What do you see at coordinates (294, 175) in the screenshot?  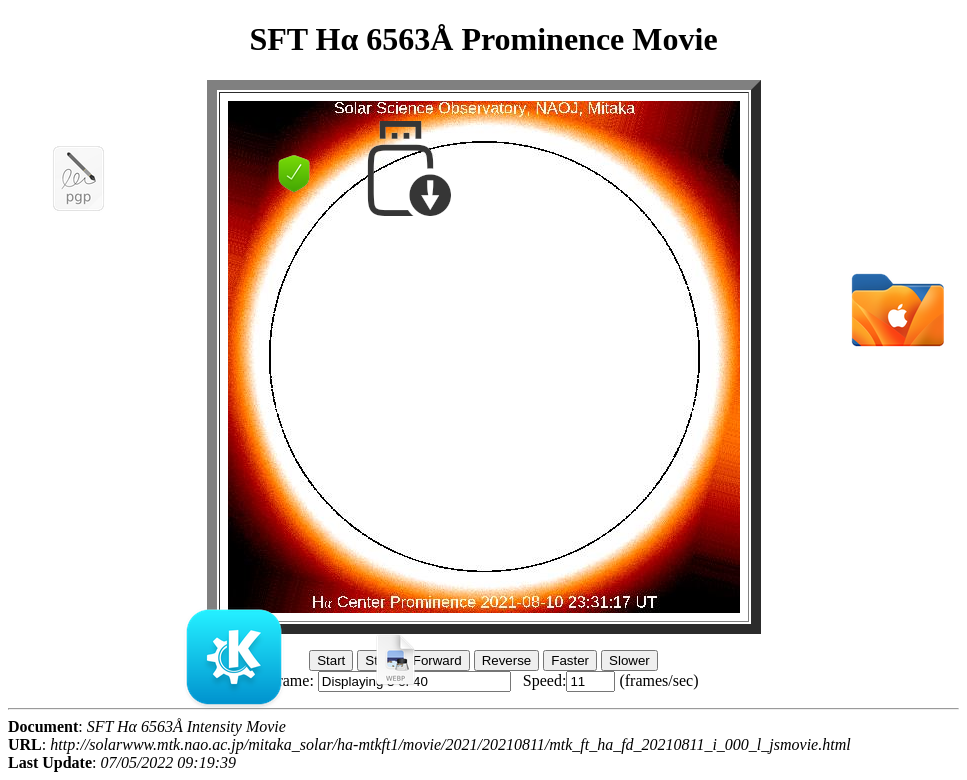 I see `indicates high security status or strong protection enabled` at bounding box center [294, 175].